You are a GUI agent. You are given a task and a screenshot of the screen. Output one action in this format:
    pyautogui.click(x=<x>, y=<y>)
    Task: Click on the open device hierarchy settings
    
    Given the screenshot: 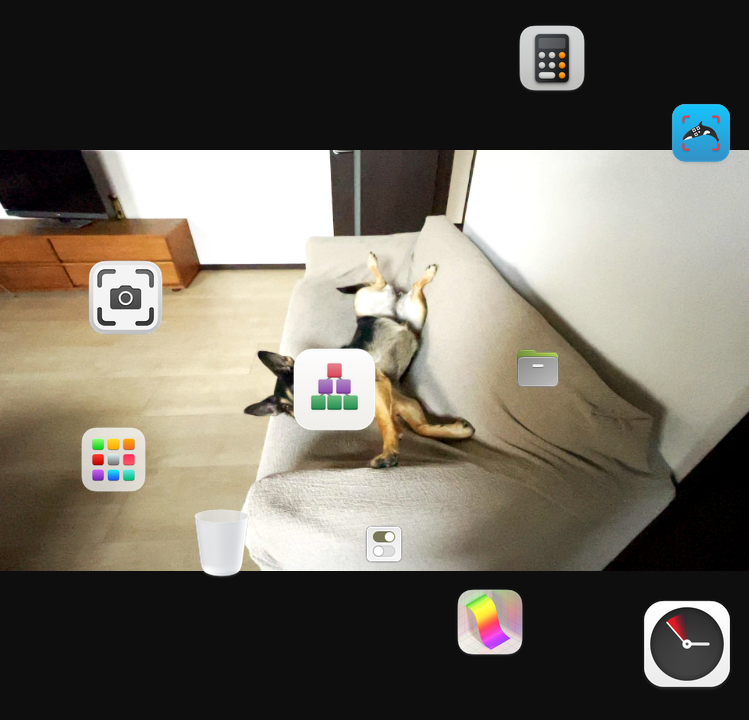 What is the action you would take?
    pyautogui.click(x=334, y=389)
    